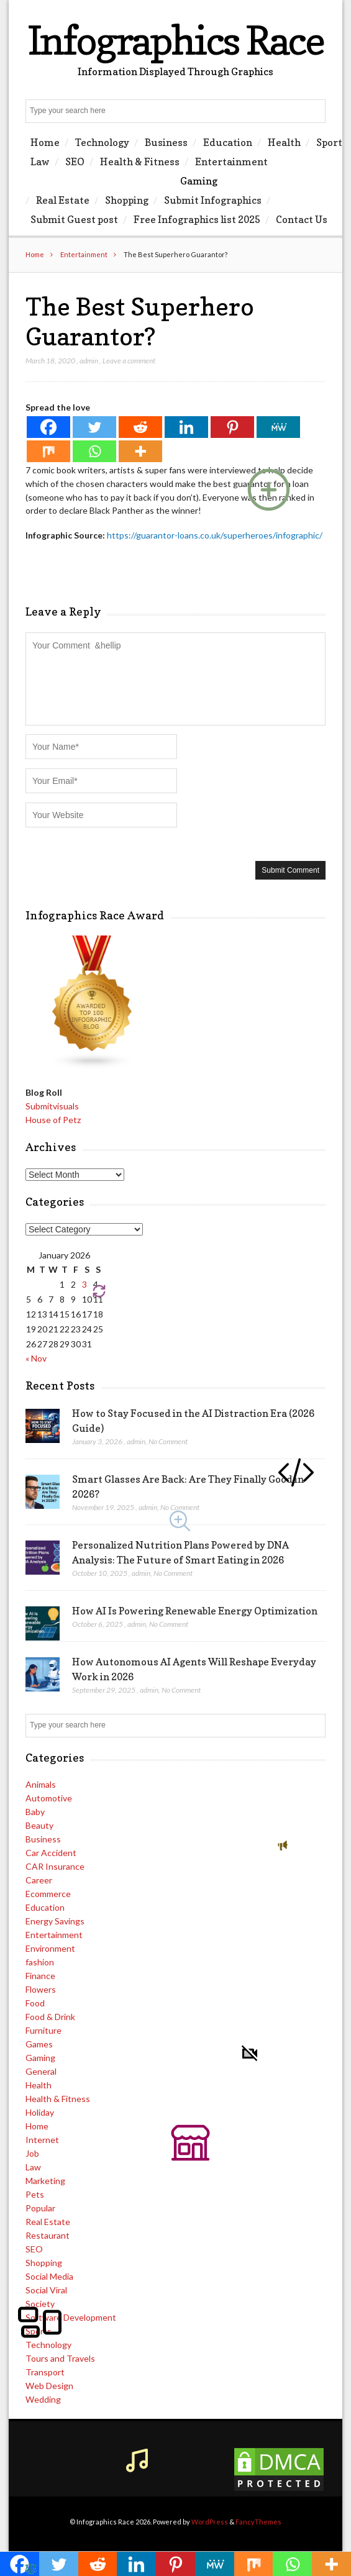 Image resolution: width=351 pixels, height=2576 pixels. I want to click on zoom in on content, so click(180, 1521).